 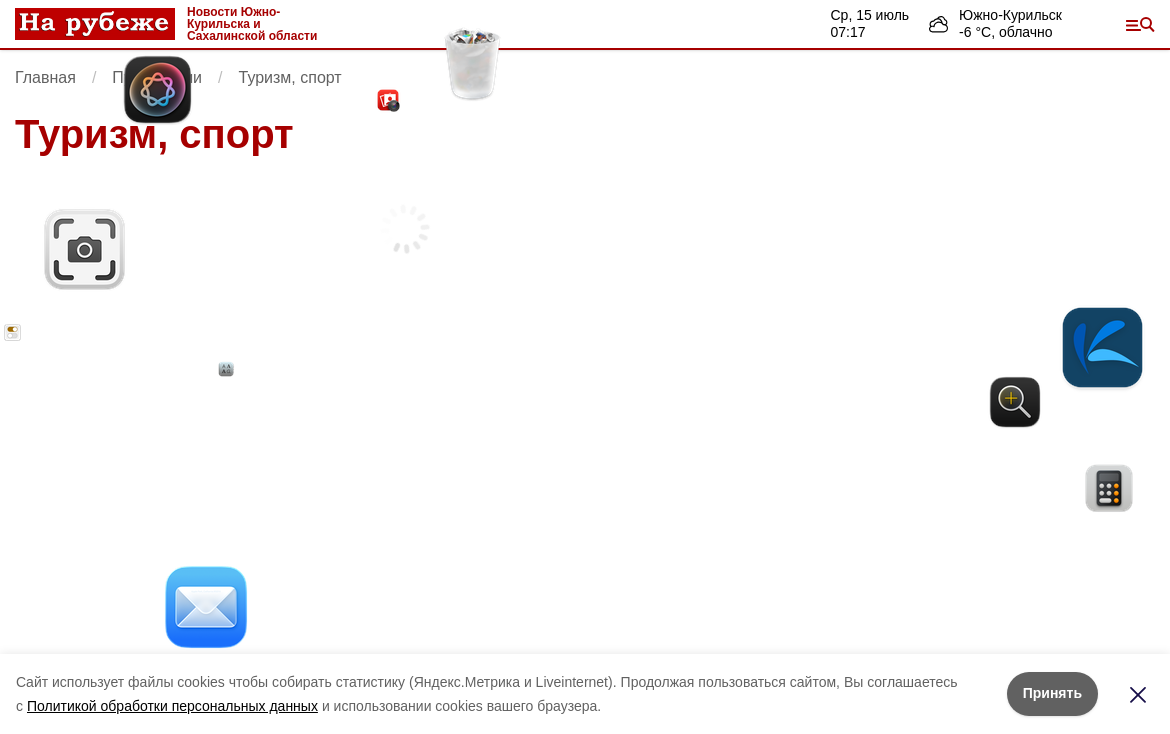 What do you see at coordinates (1102, 347) in the screenshot?
I see `launch the KaOS linux distribution app` at bounding box center [1102, 347].